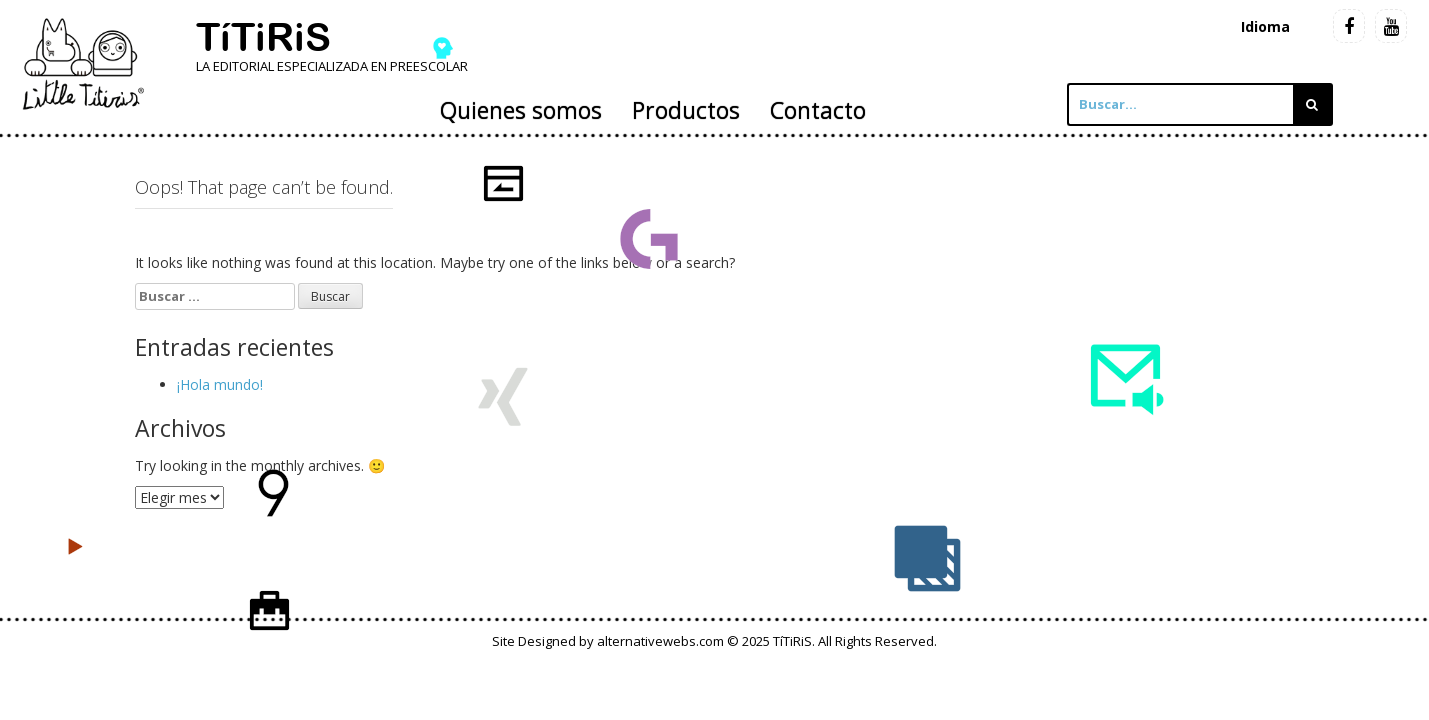 The width and height of the screenshot is (1429, 720). I want to click on open Xing profile or app, so click(500, 394).